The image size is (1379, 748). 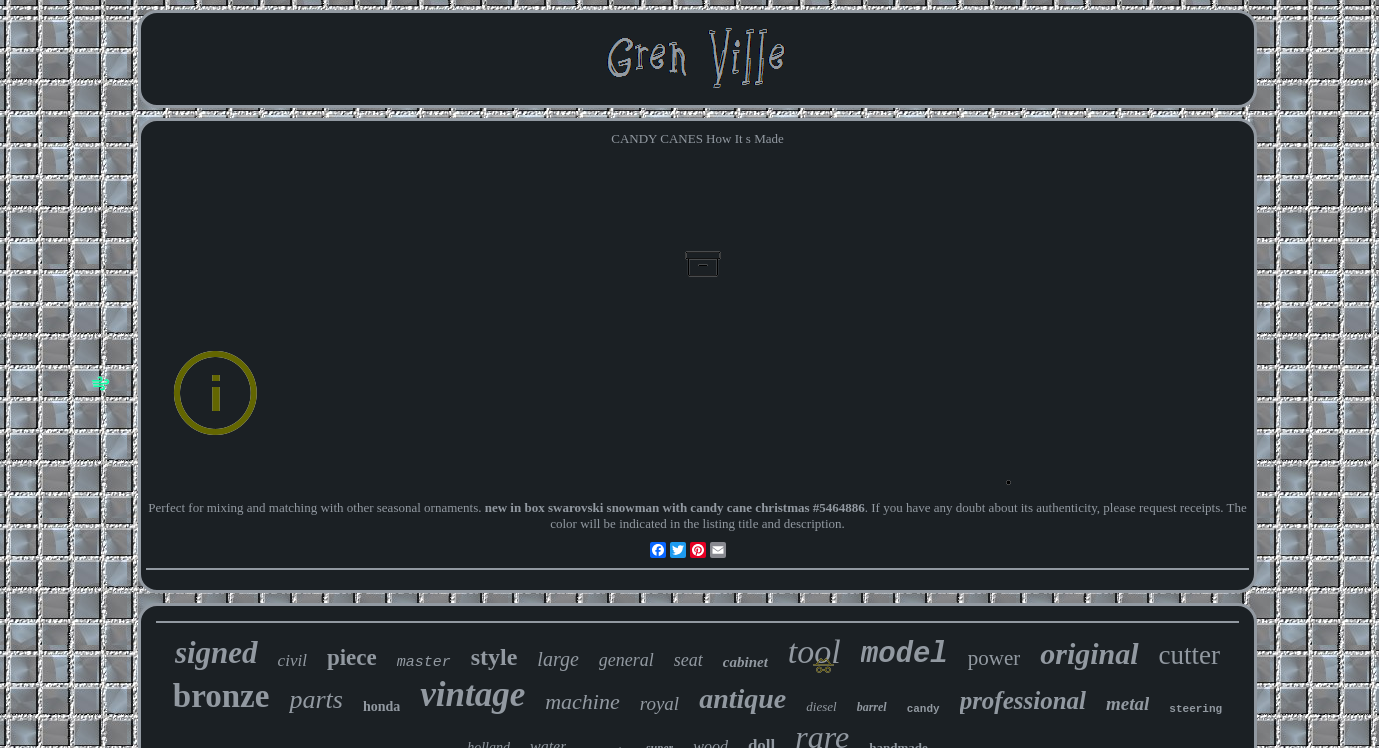 I want to click on view more information or details, so click(x=216, y=393).